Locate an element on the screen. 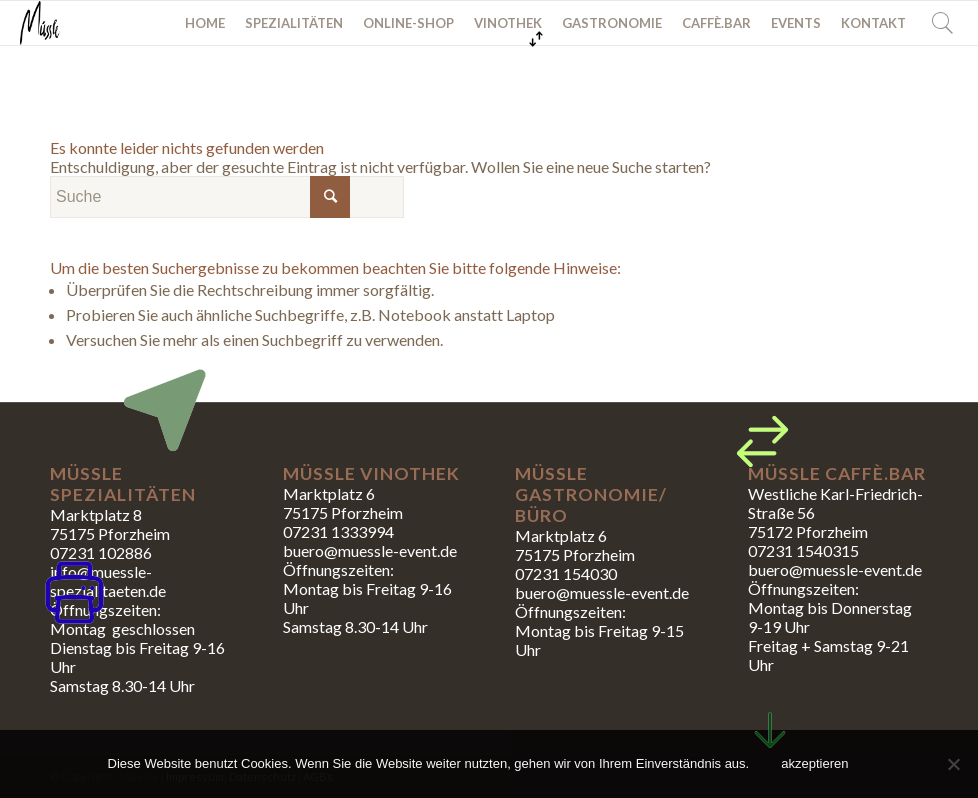 Image resolution: width=978 pixels, height=798 pixels. navigate to your current location is located at coordinates (167, 407).